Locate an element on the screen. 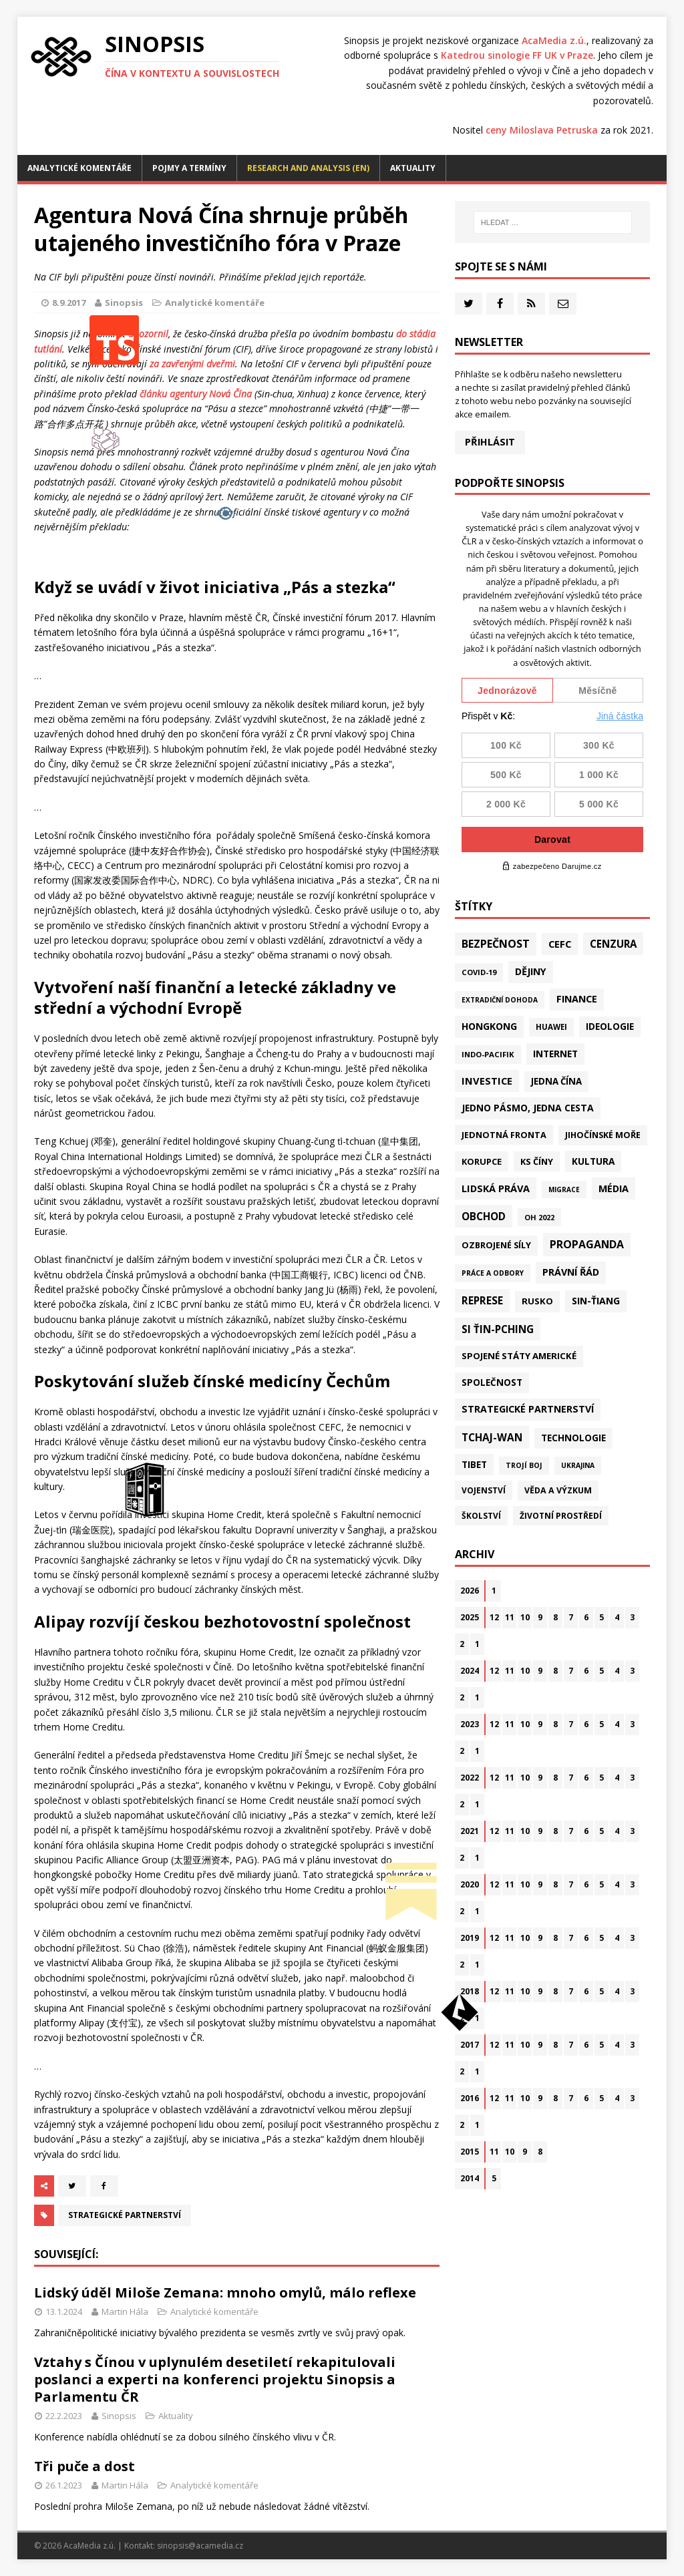 Image resolution: width=684 pixels, height=2576 pixels. typescript programming language logo is located at coordinates (114, 340).